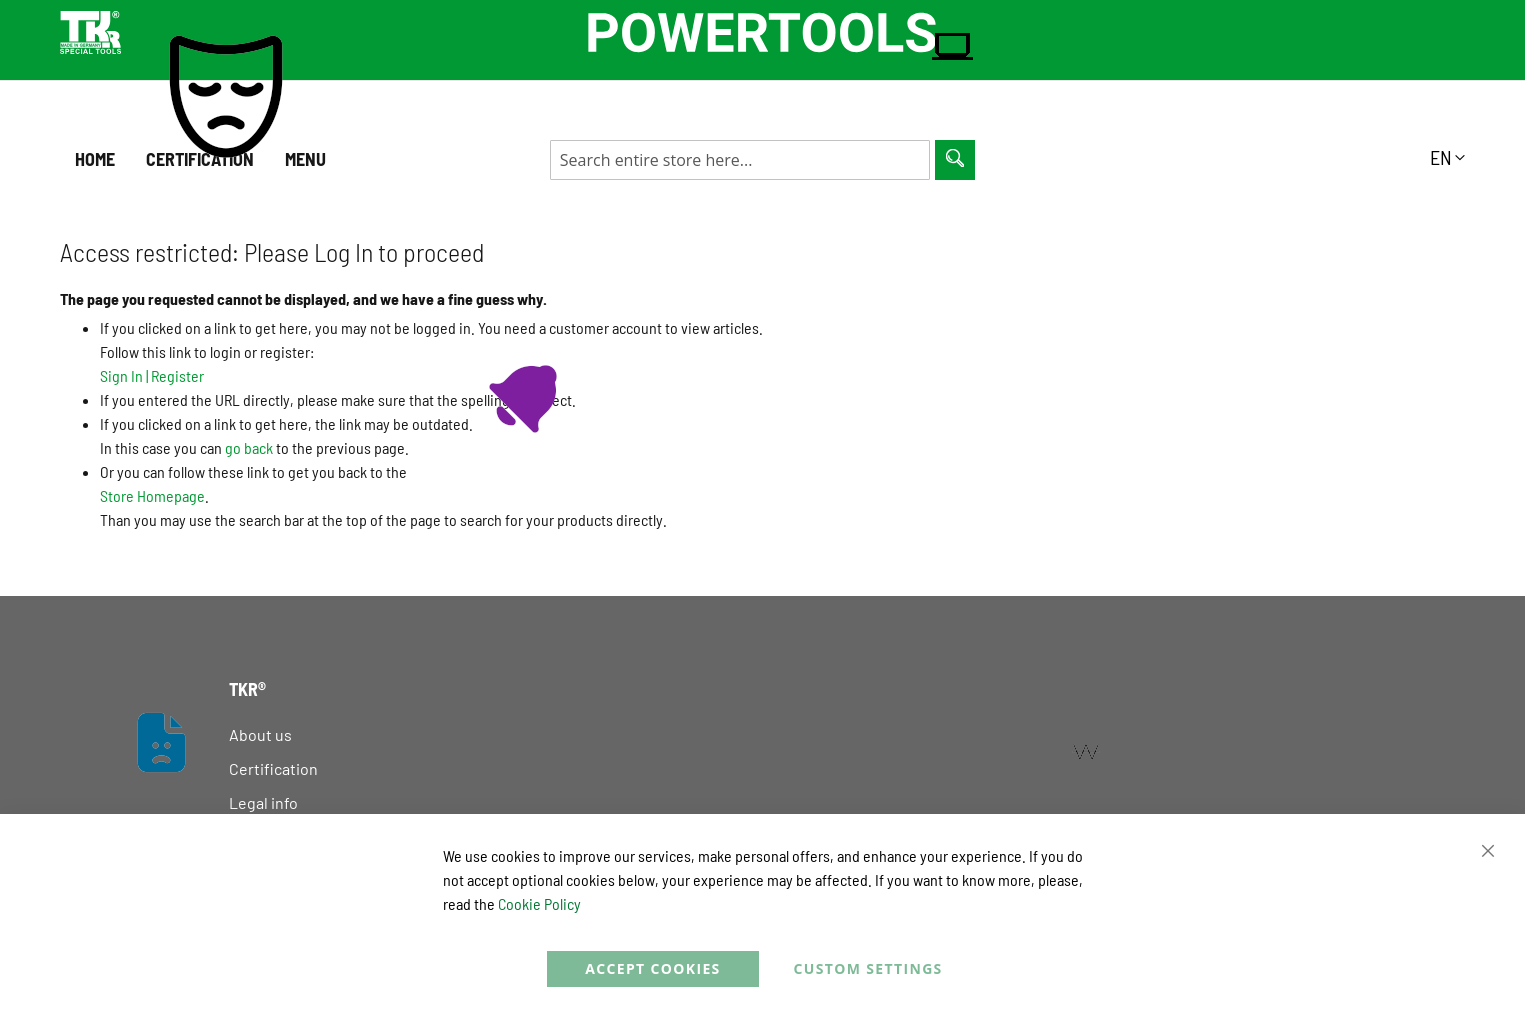 The image size is (1525, 1022). What do you see at coordinates (523, 398) in the screenshot?
I see `notifications are active` at bounding box center [523, 398].